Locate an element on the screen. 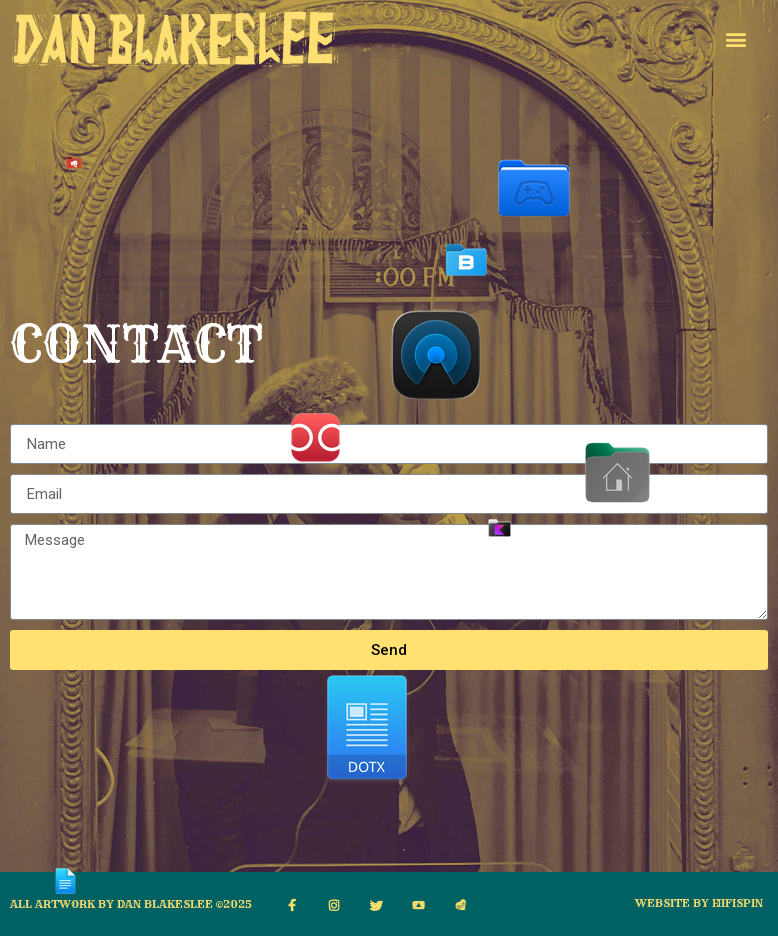  open Double Commander file manager is located at coordinates (315, 437).